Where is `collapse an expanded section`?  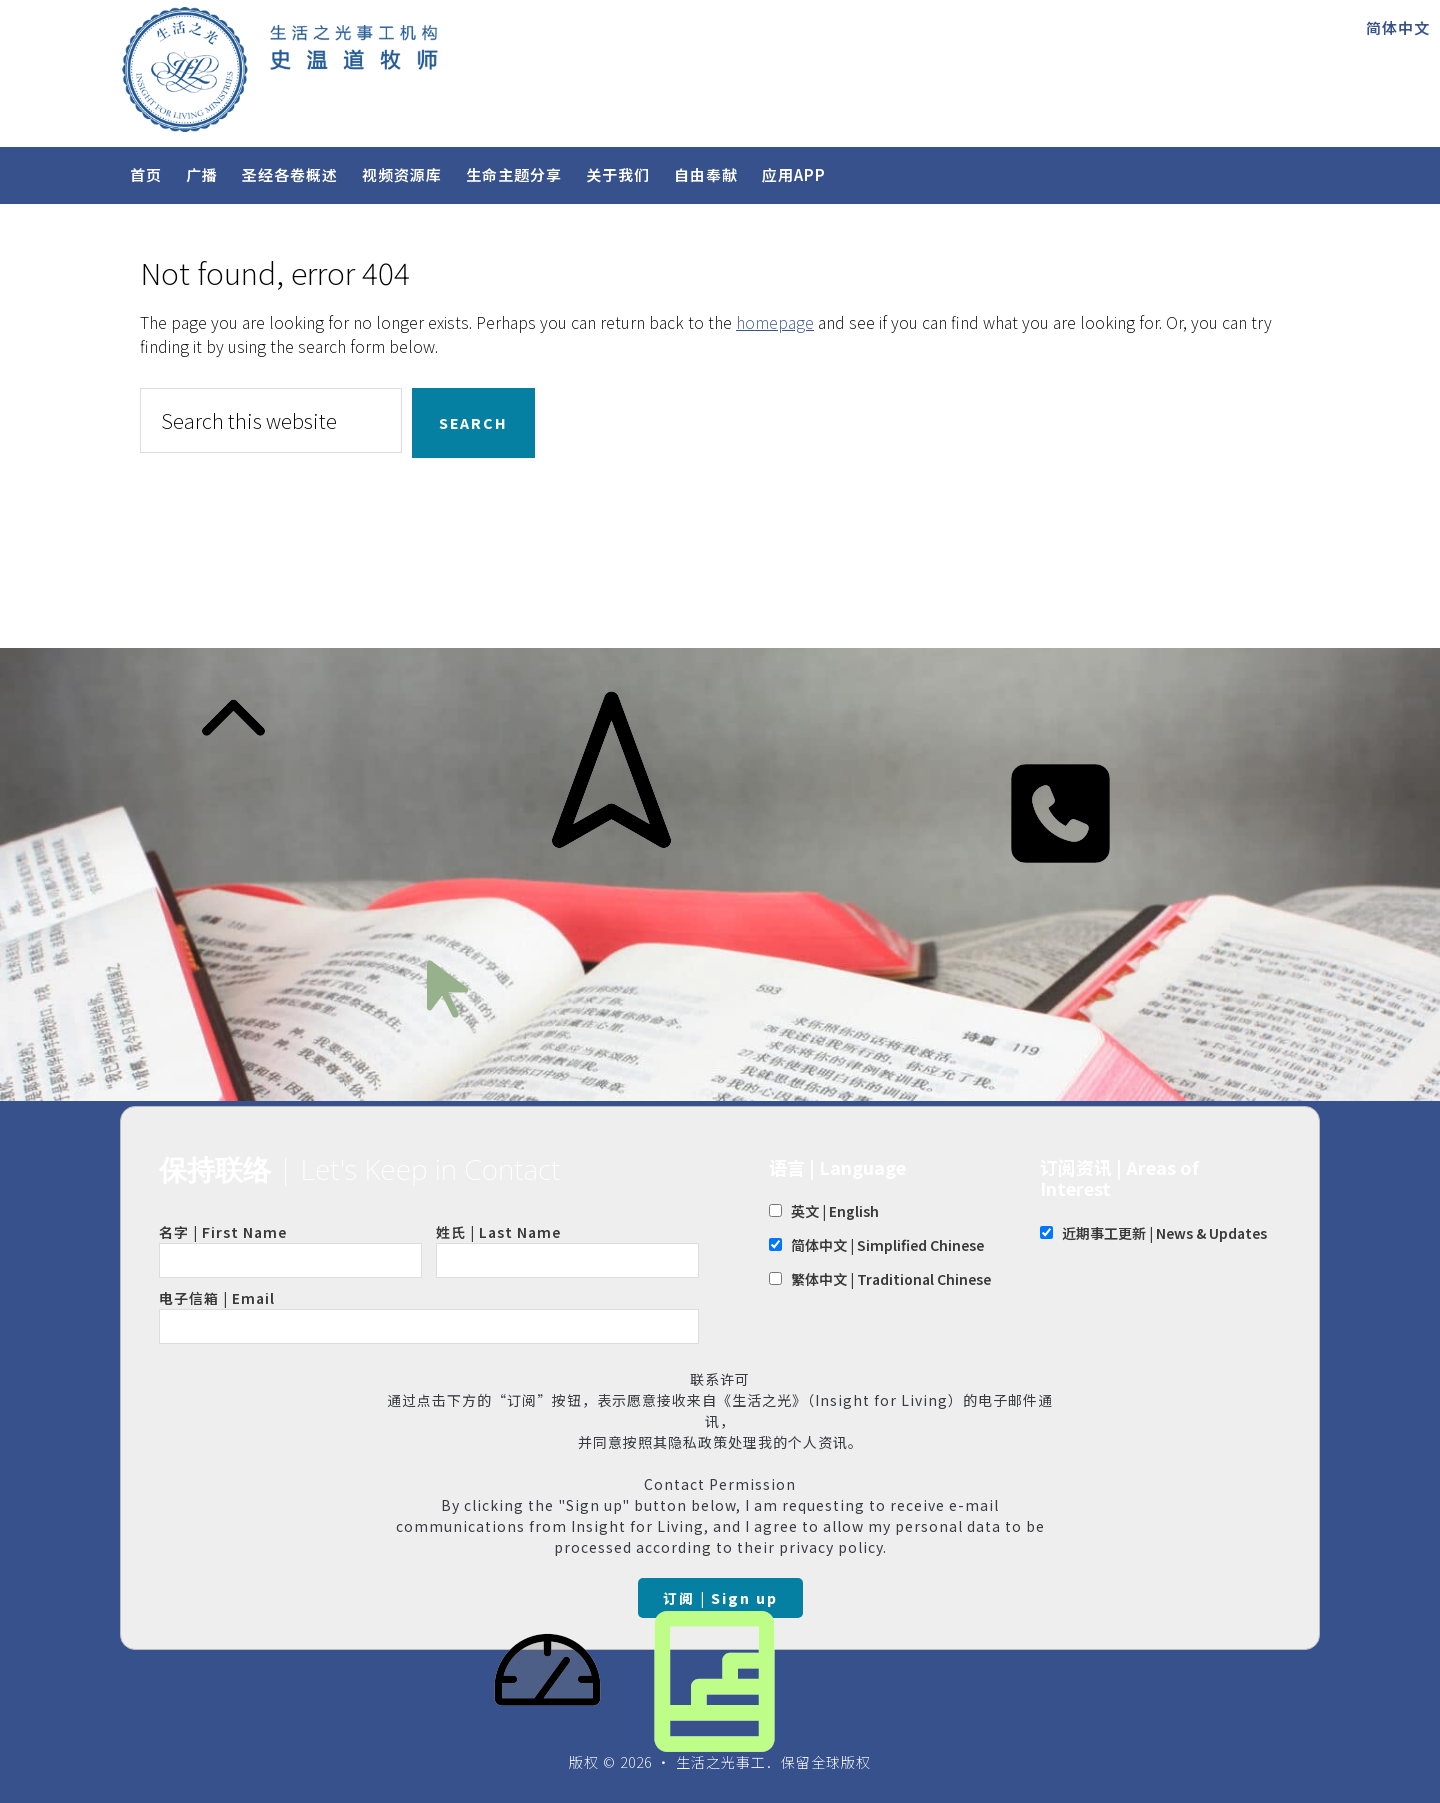
collapse an expanded section is located at coordinates (233, 718).